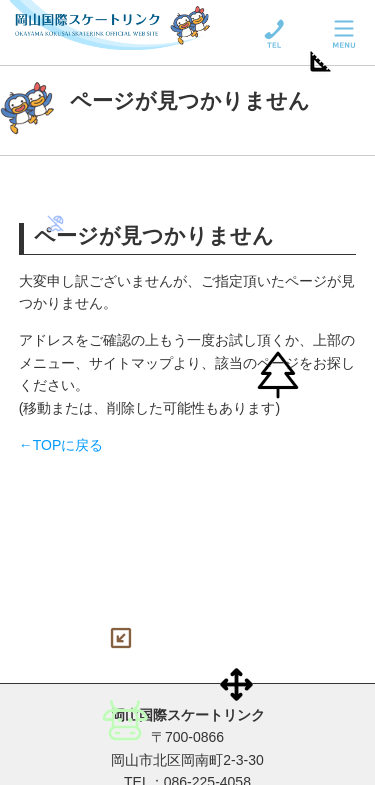  What do you see at coordinates (55, 223) in the screenshot?
I see `beach or coastal area unavailable` at bounding box center [55, 223].